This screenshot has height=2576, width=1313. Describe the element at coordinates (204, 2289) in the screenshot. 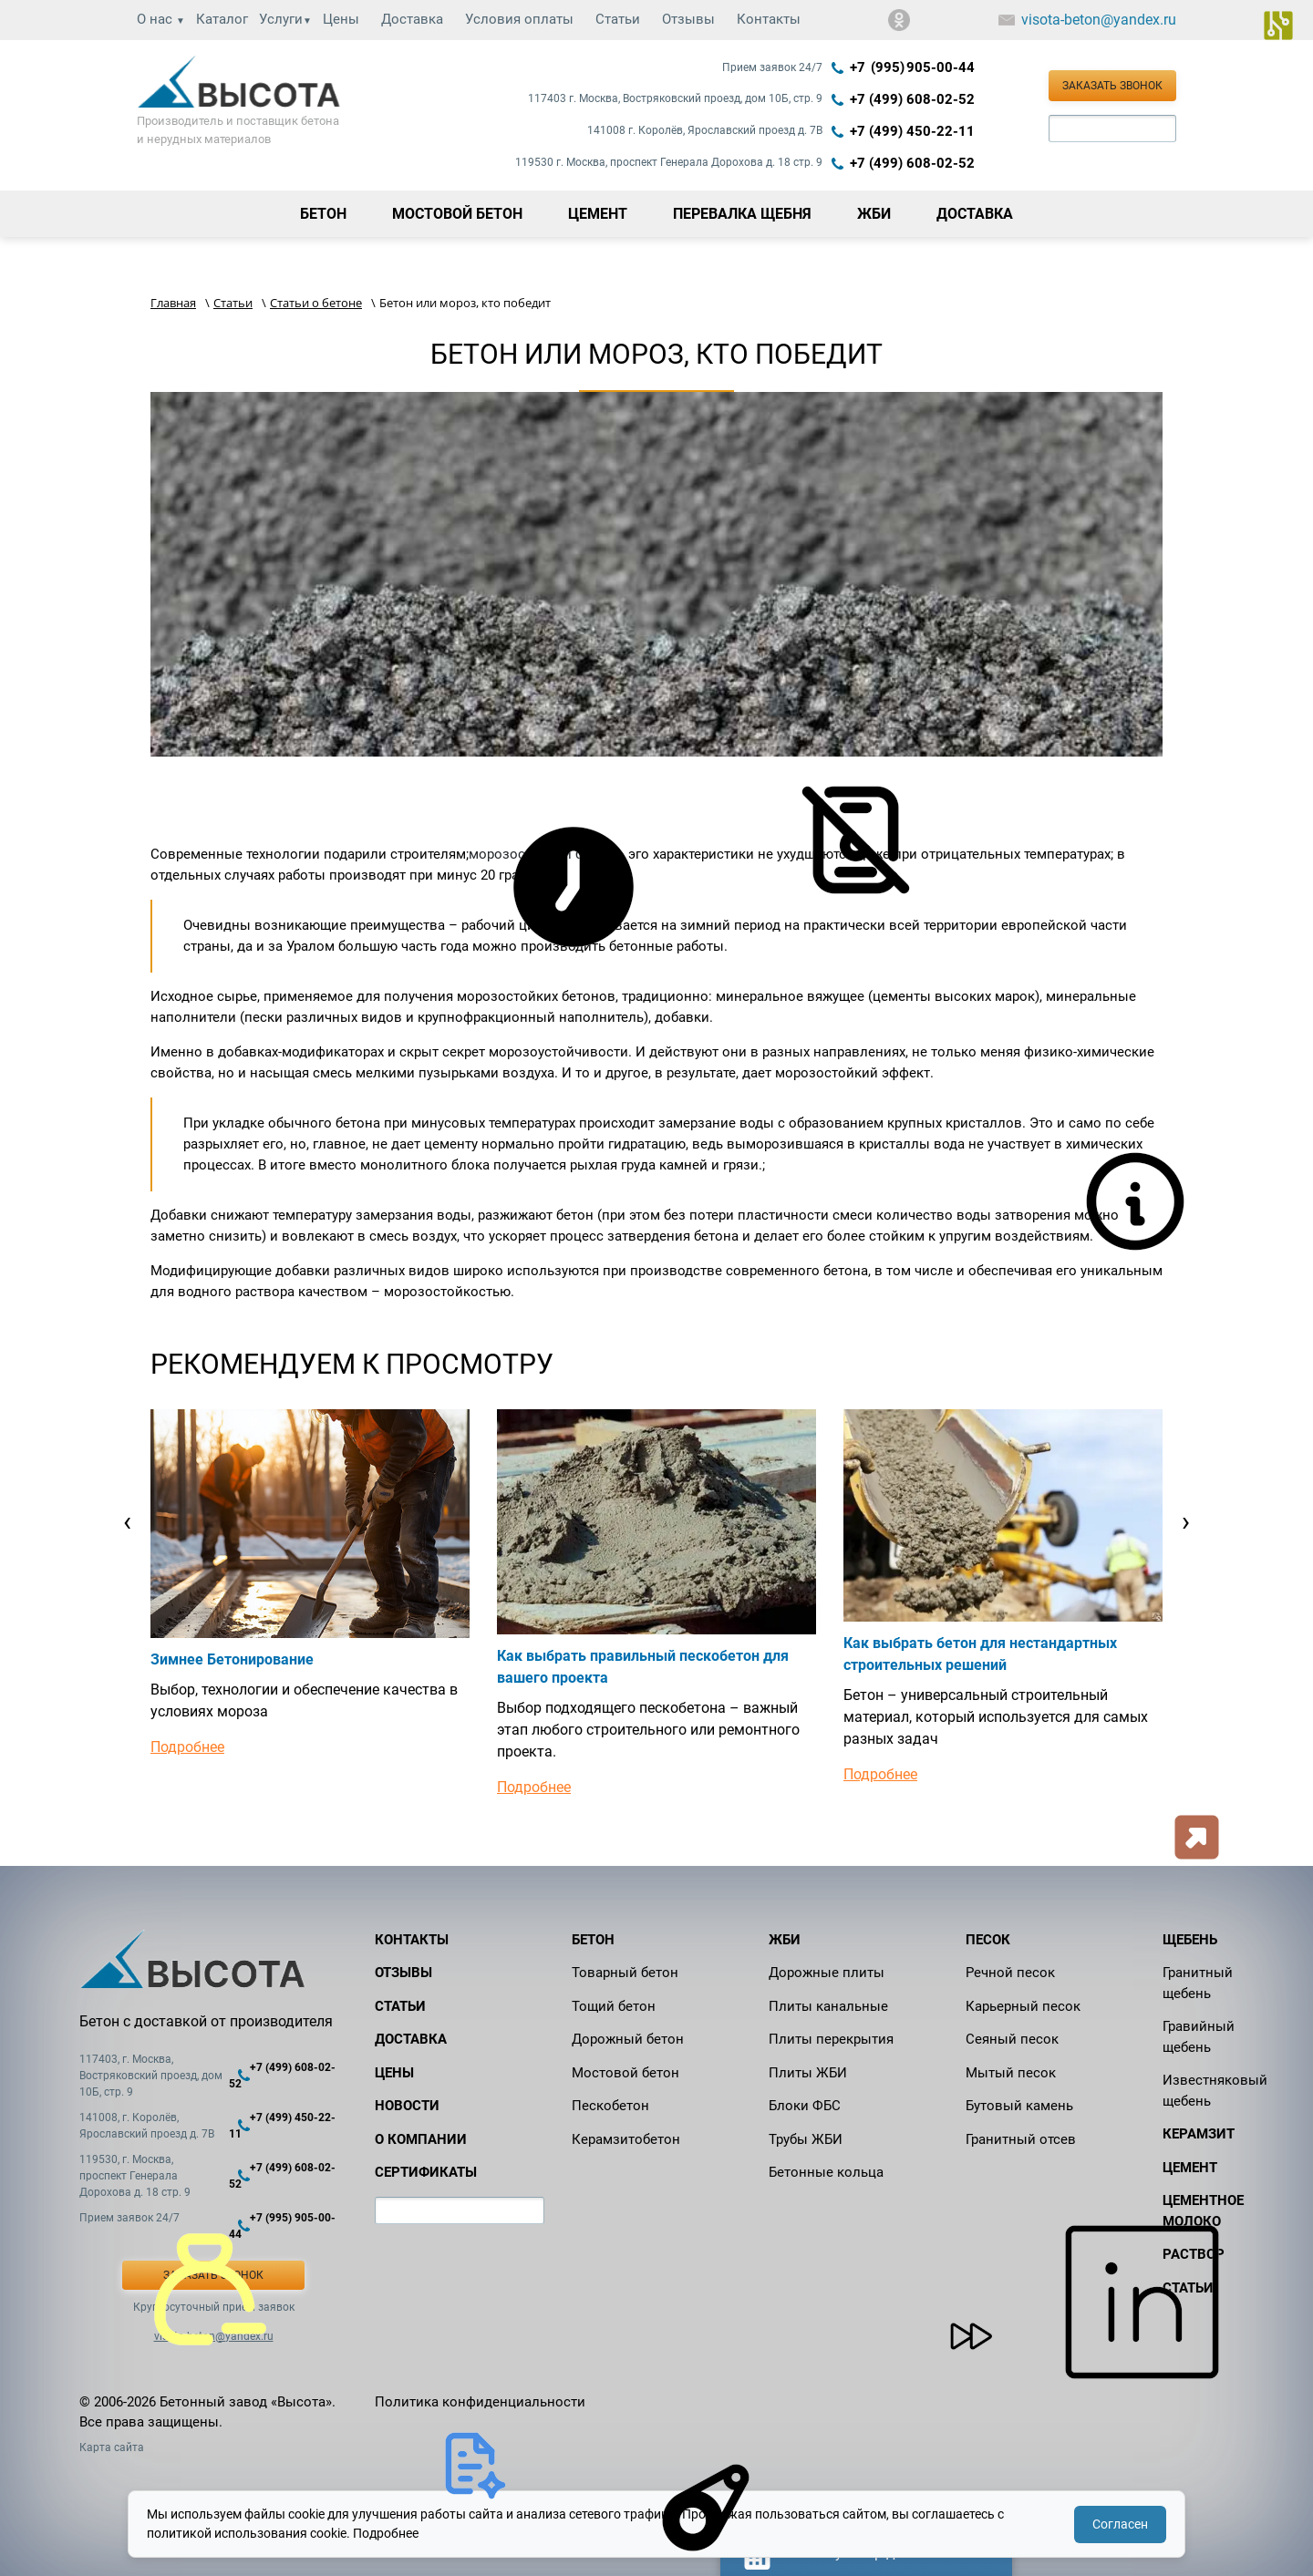

I see `deduct funds or reduce balance` at that location.